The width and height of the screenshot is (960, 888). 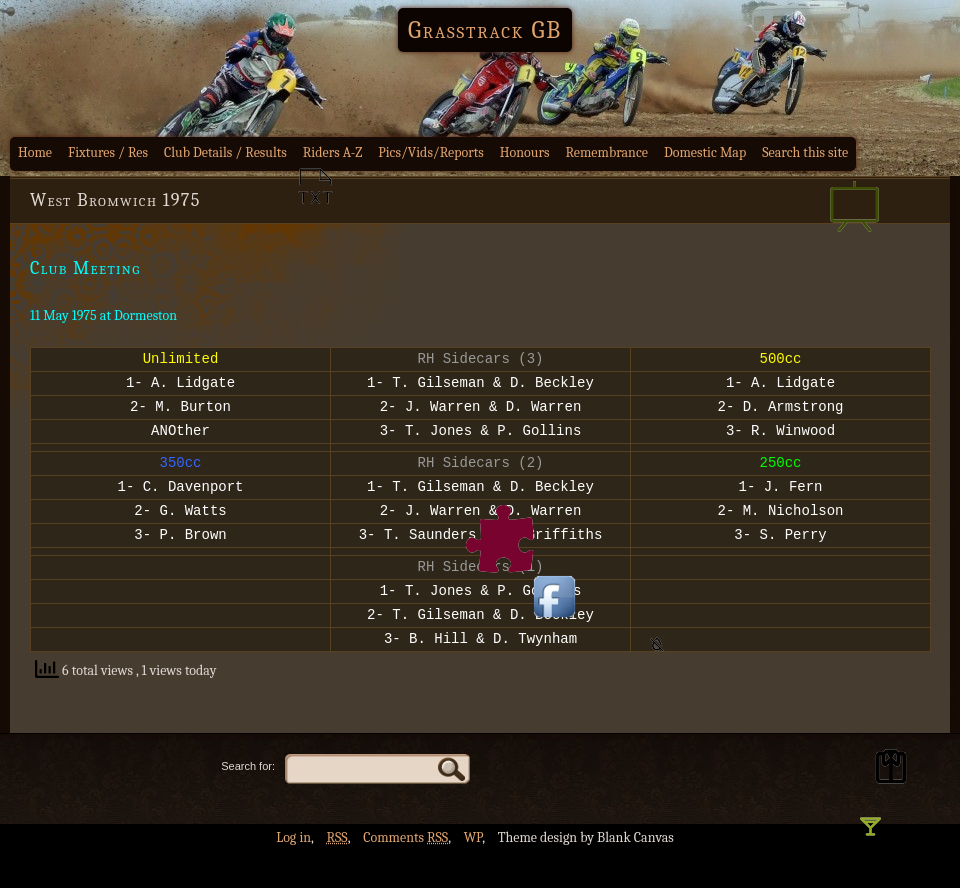 What do you see at coordinates (657, 644) in the screenshot?
I see `reset text or fill color to default` at bounding box center [657, 644].